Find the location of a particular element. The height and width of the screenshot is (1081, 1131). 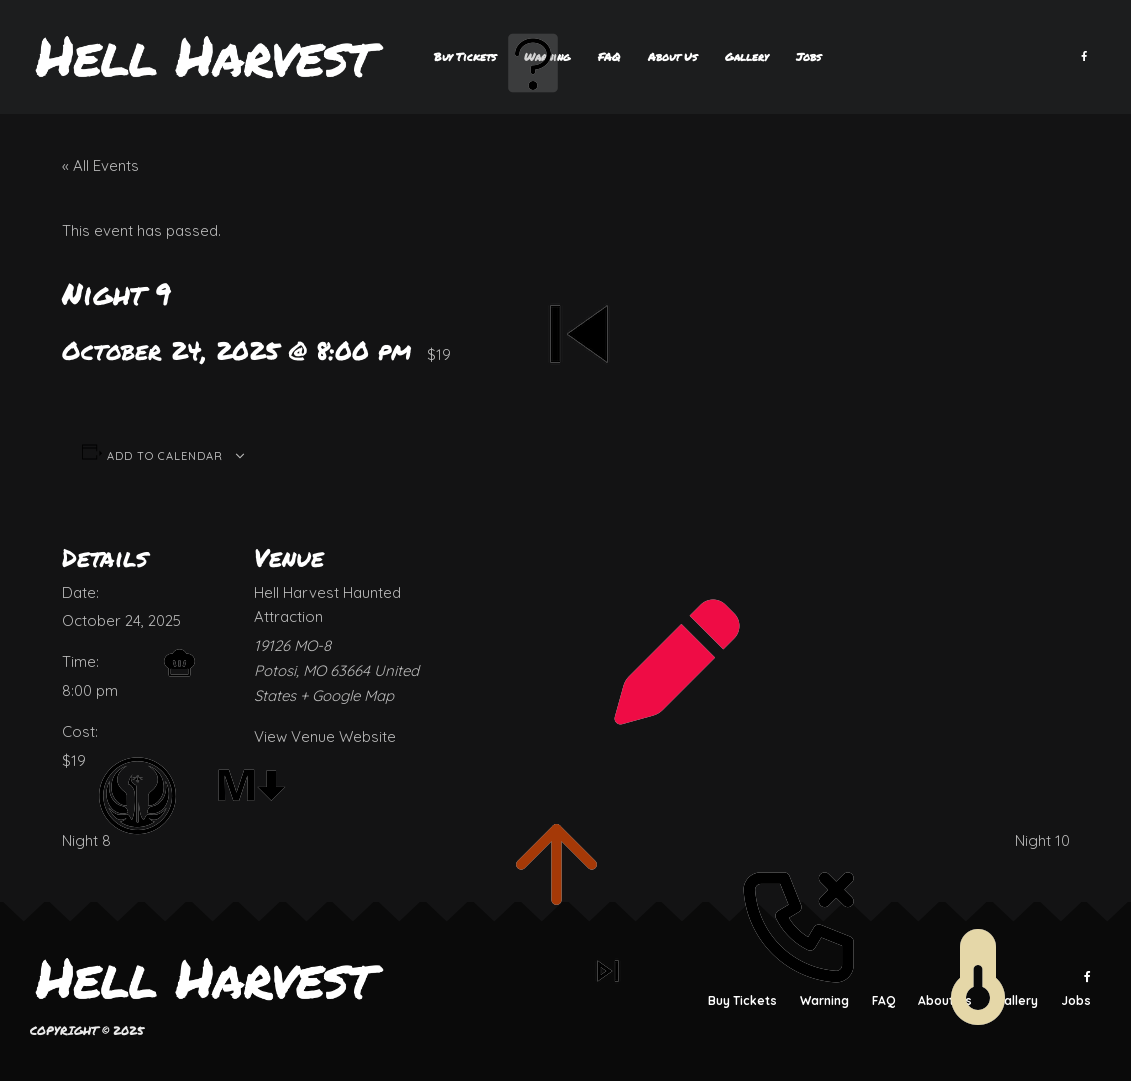

edit or modify content is located at coordinates (677, 662).